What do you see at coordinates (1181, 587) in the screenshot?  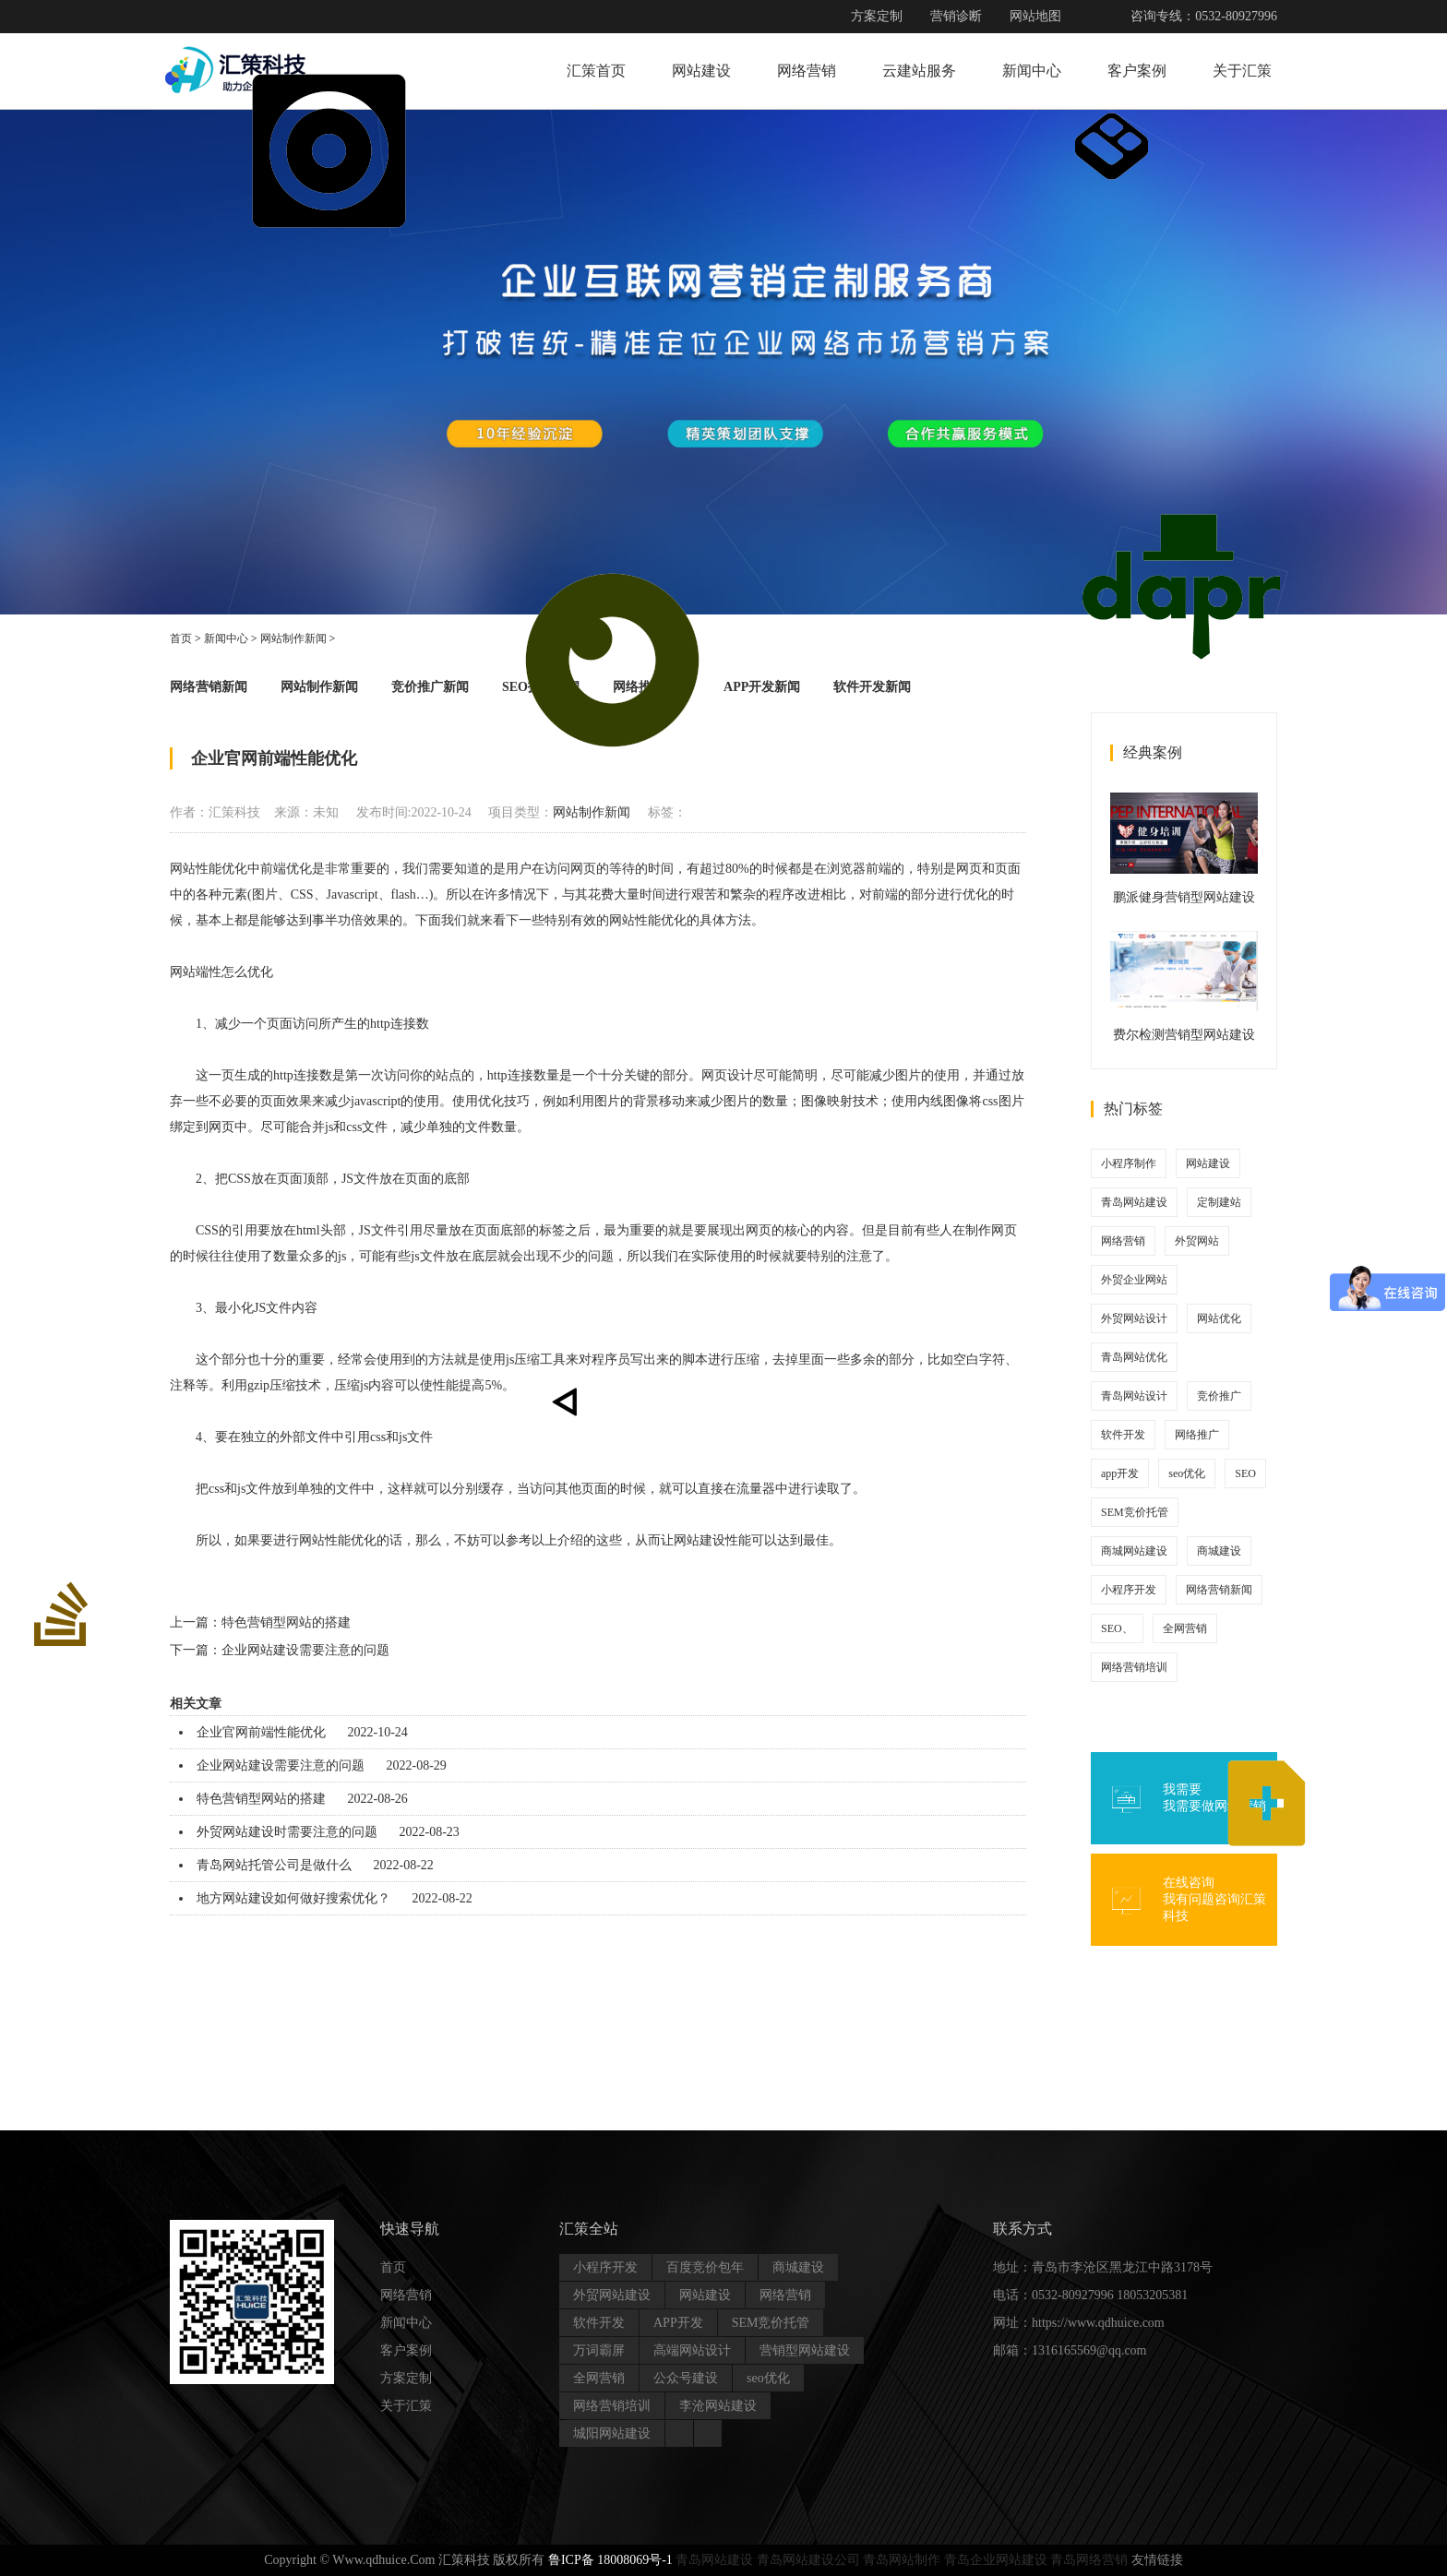 I see `dapr distributed application runtime logo` at bounding box center [1181, 587].